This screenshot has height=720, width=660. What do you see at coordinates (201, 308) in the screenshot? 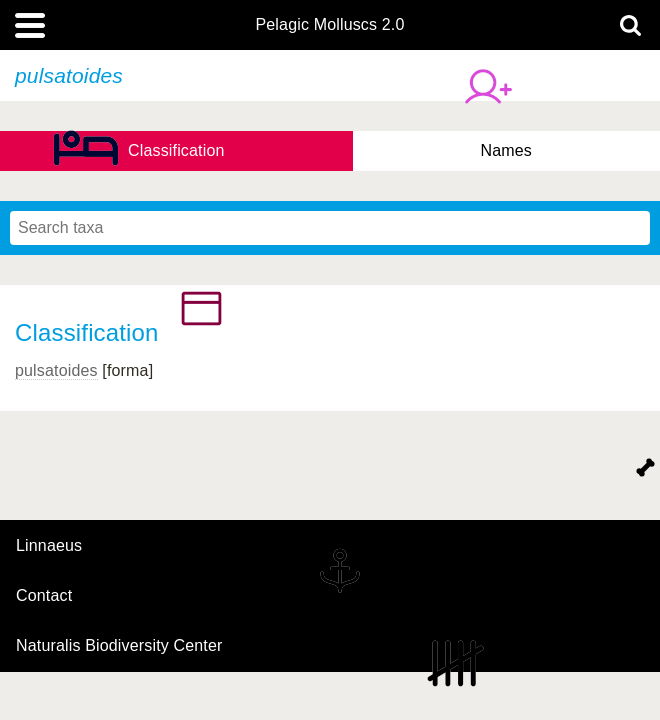
I see `open web browser` at bounding box center [201, 308].